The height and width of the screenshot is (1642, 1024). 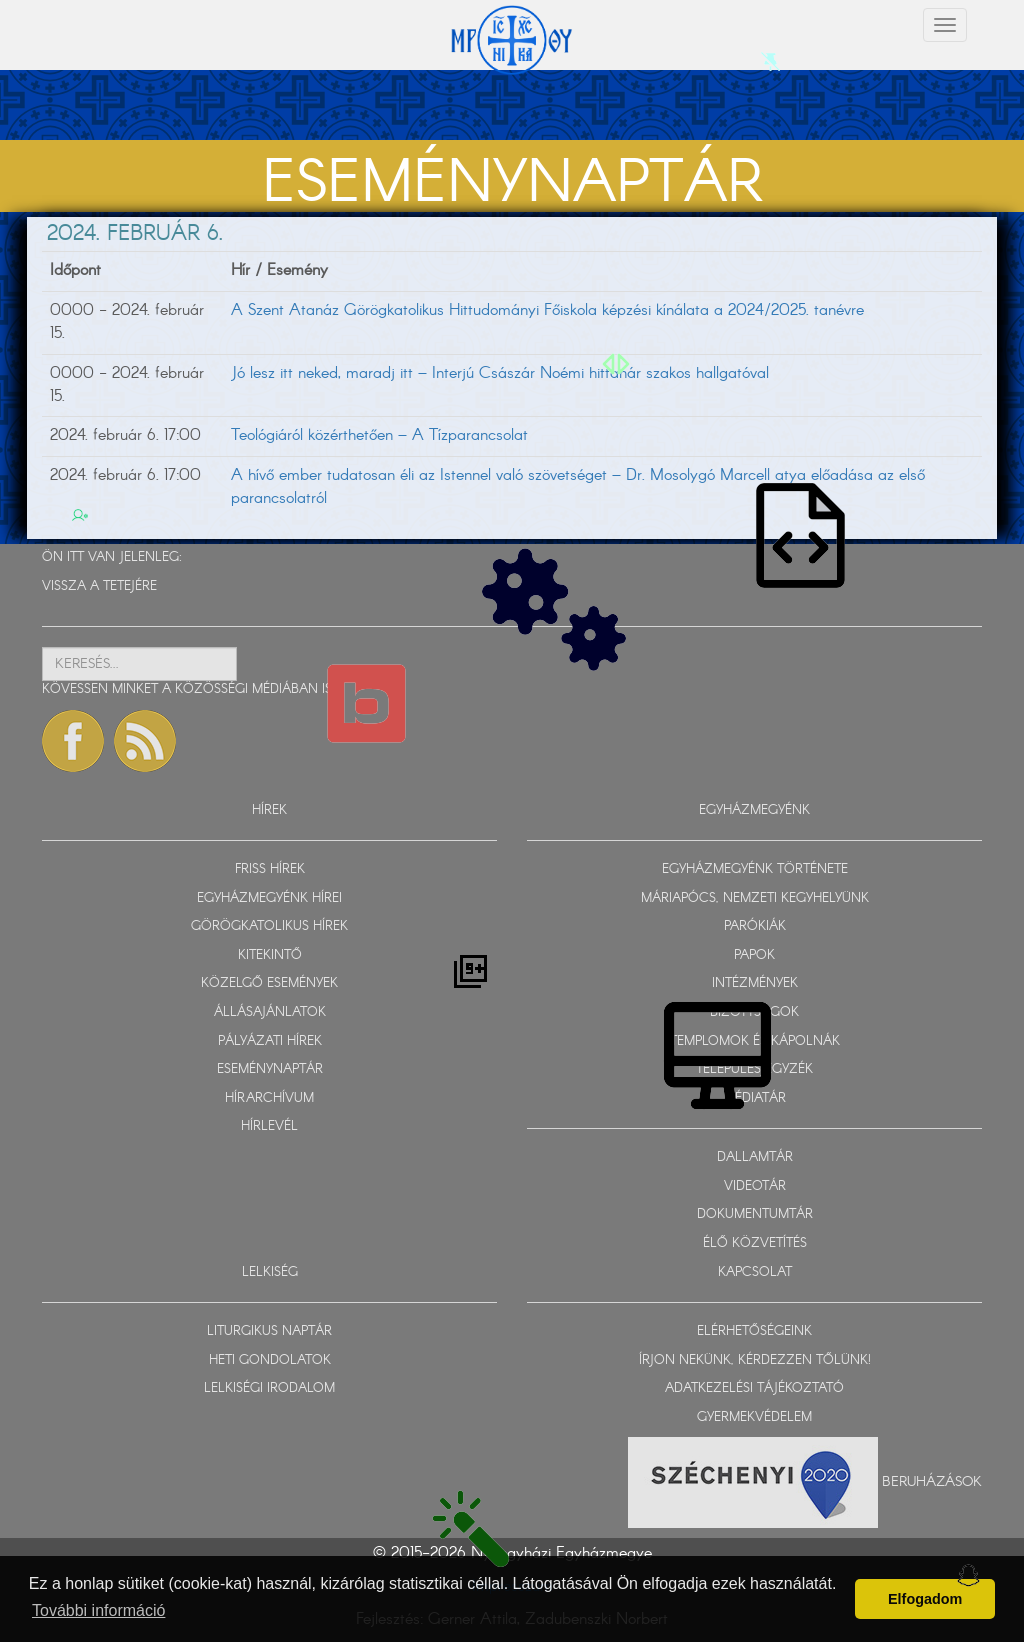 What do you see at coordinates (470, 971) in the screenshot?
I see `indicates 9 or more items in a stack or collection` at bounding box center [470, 971].